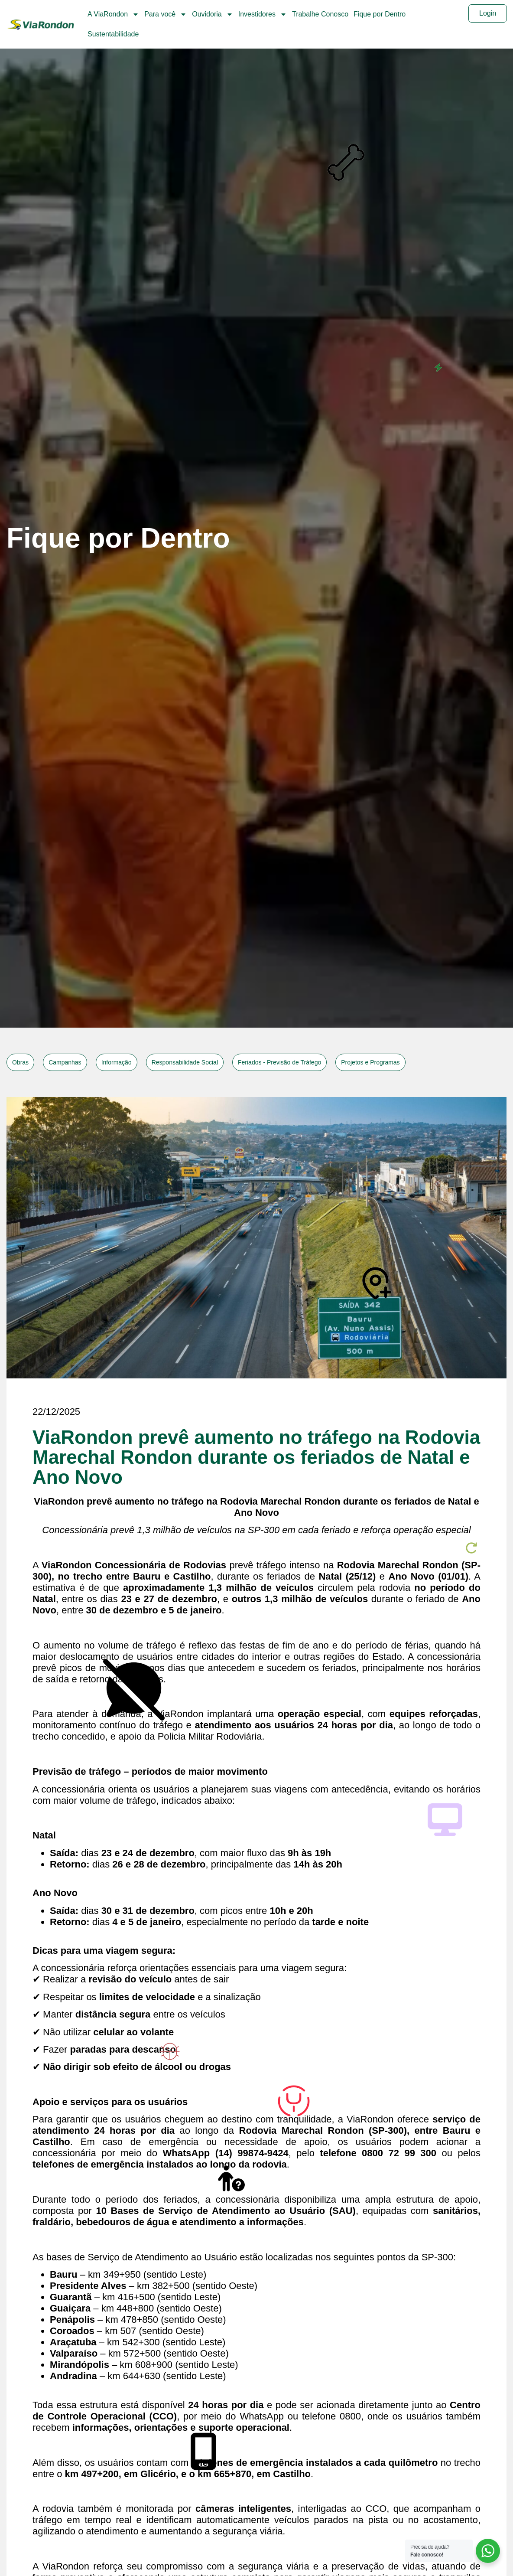 The image size is (513, 2576). Describe the element at coordinates (231, 2178) in the screenshot. I see `access help or support about user accounts` at that location.